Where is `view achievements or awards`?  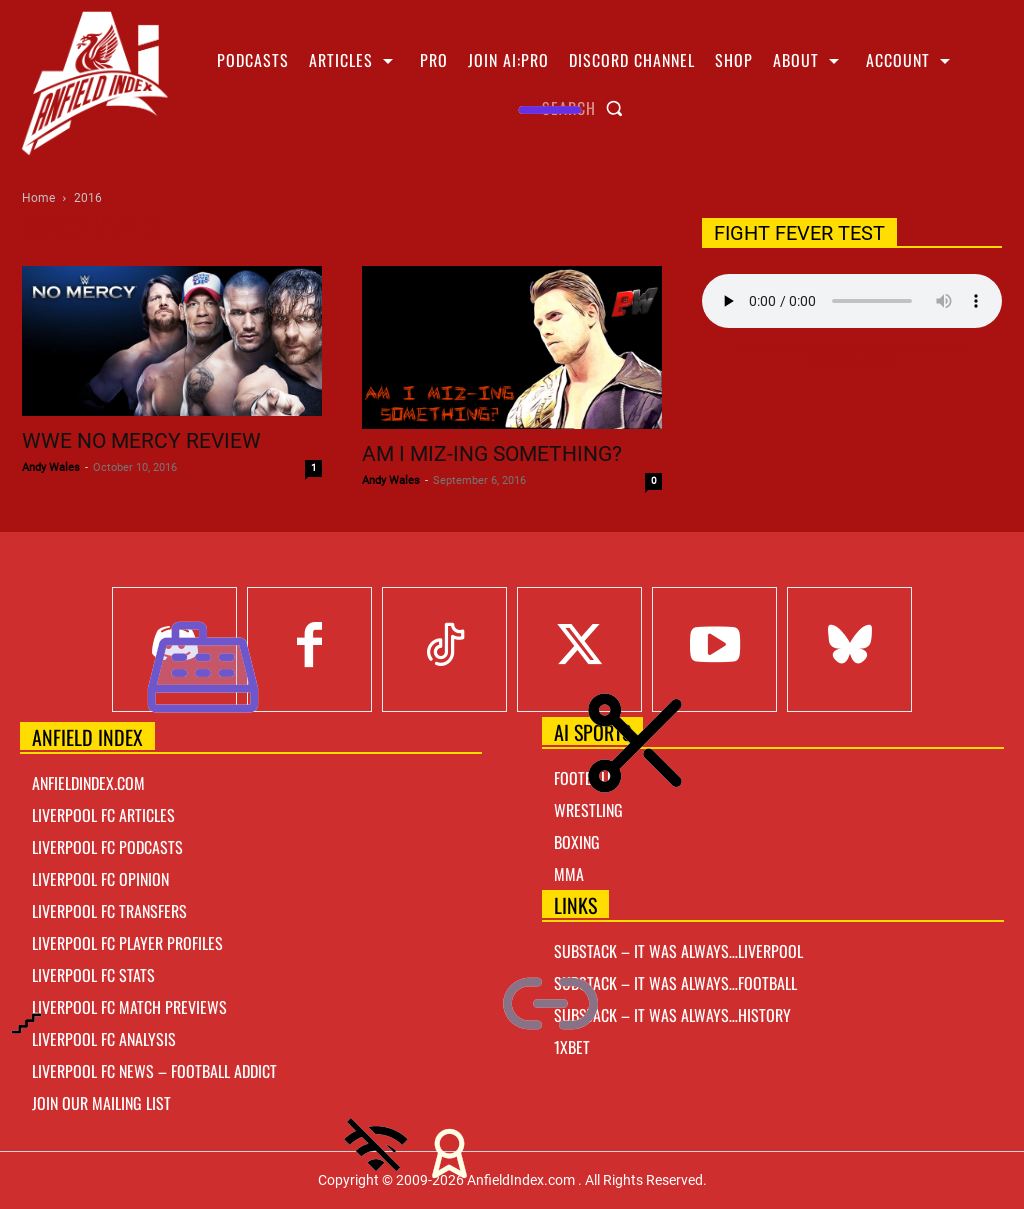 view achievements or awards is located at coordinates (449, 1153).